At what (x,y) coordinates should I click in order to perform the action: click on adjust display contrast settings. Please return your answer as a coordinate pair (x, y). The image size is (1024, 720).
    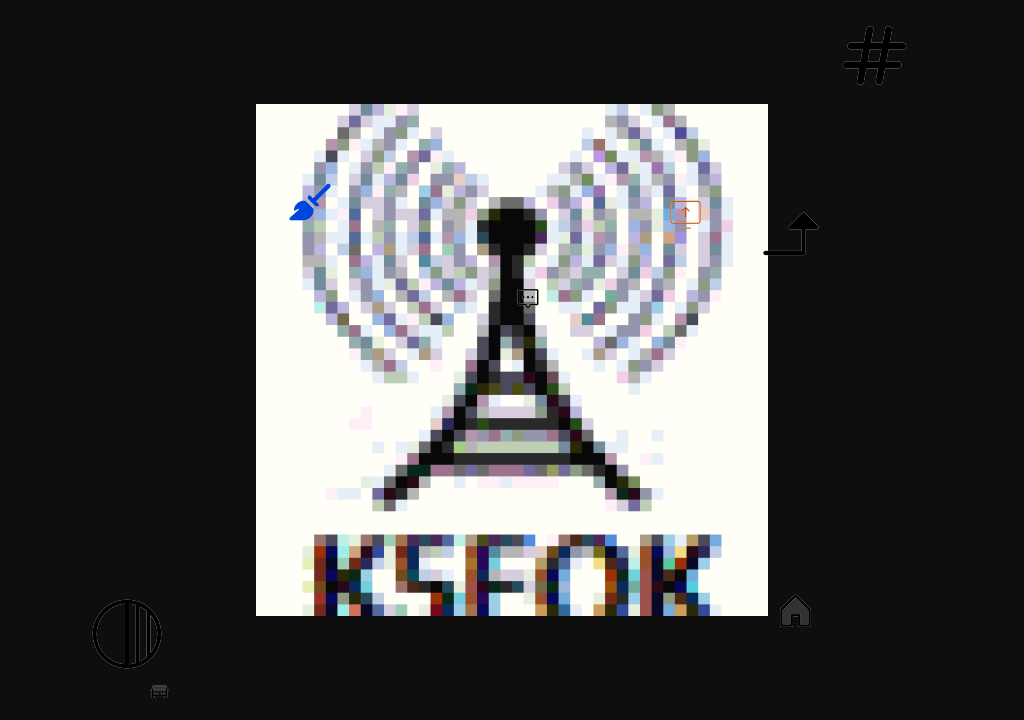
    Looking at the image, I should click on (127, 634).